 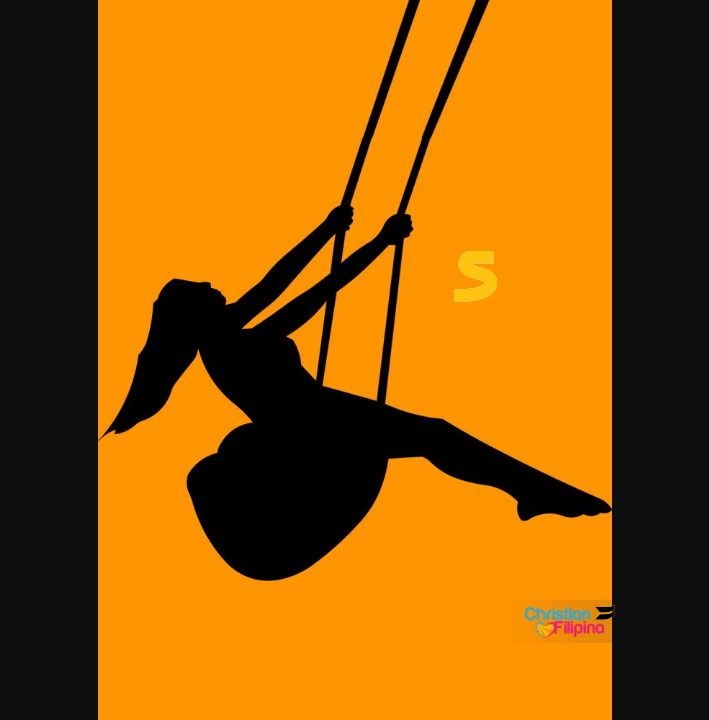 I want to click on visit softpedia website, so click(x=475, y=276).